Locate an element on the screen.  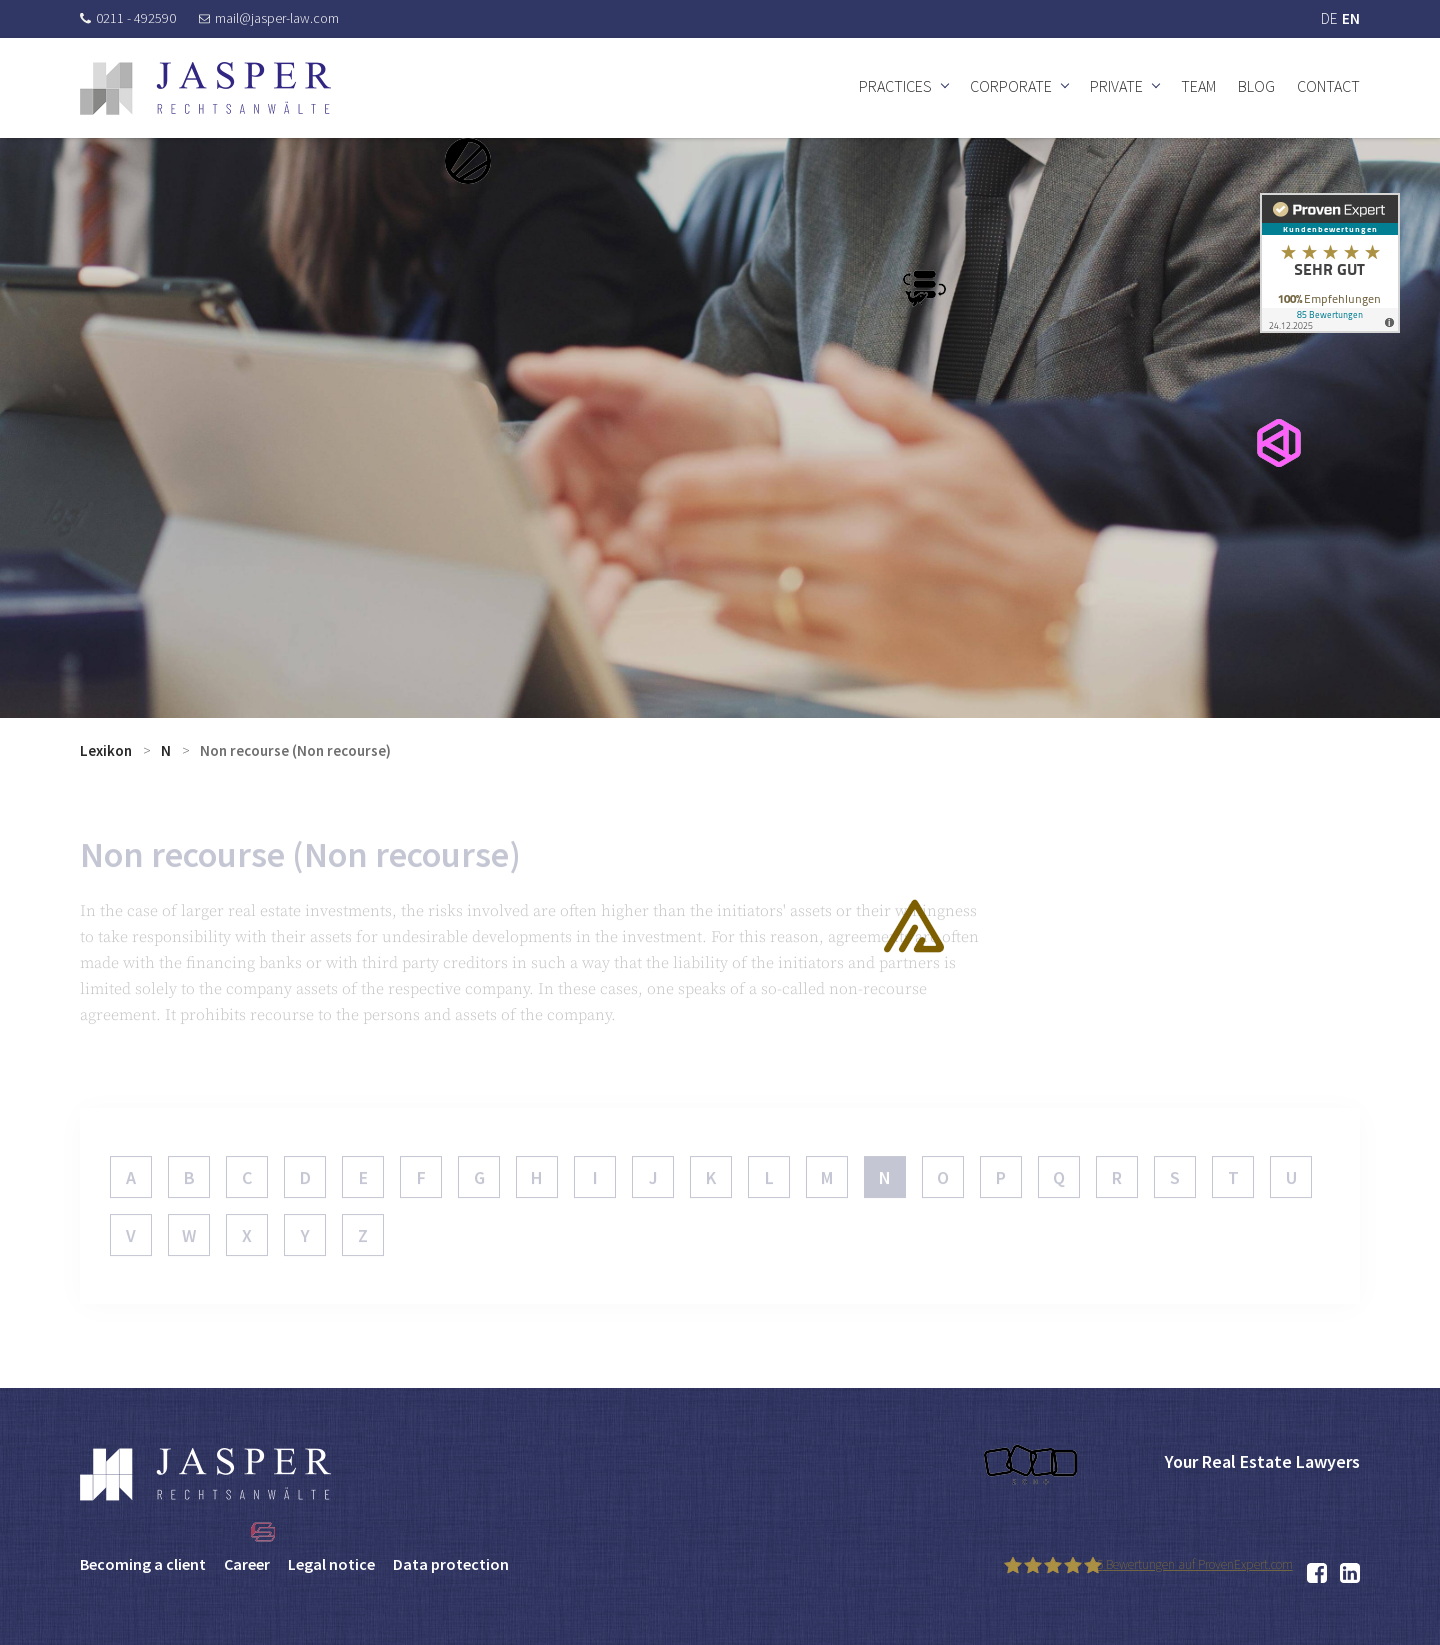
SST framework logo is located at coordinates (263, 1532).